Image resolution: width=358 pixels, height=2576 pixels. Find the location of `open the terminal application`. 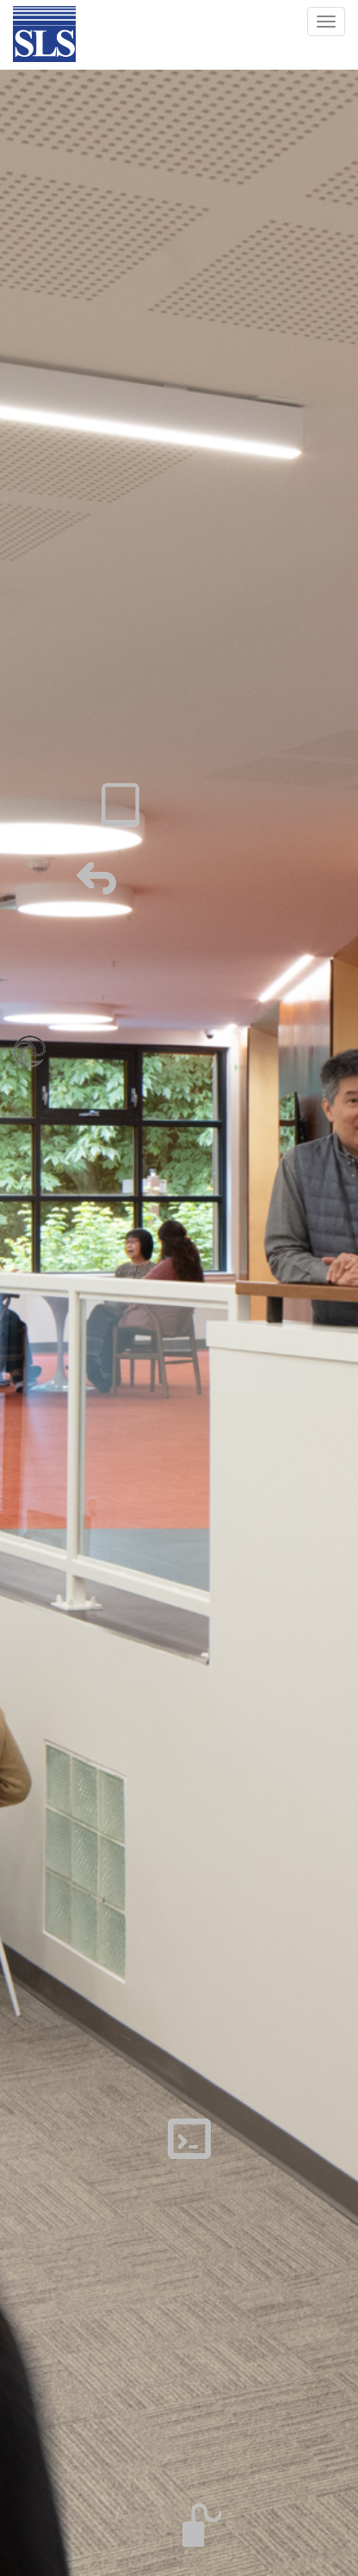

open the terminal application is located at coordinates (189, 2140).